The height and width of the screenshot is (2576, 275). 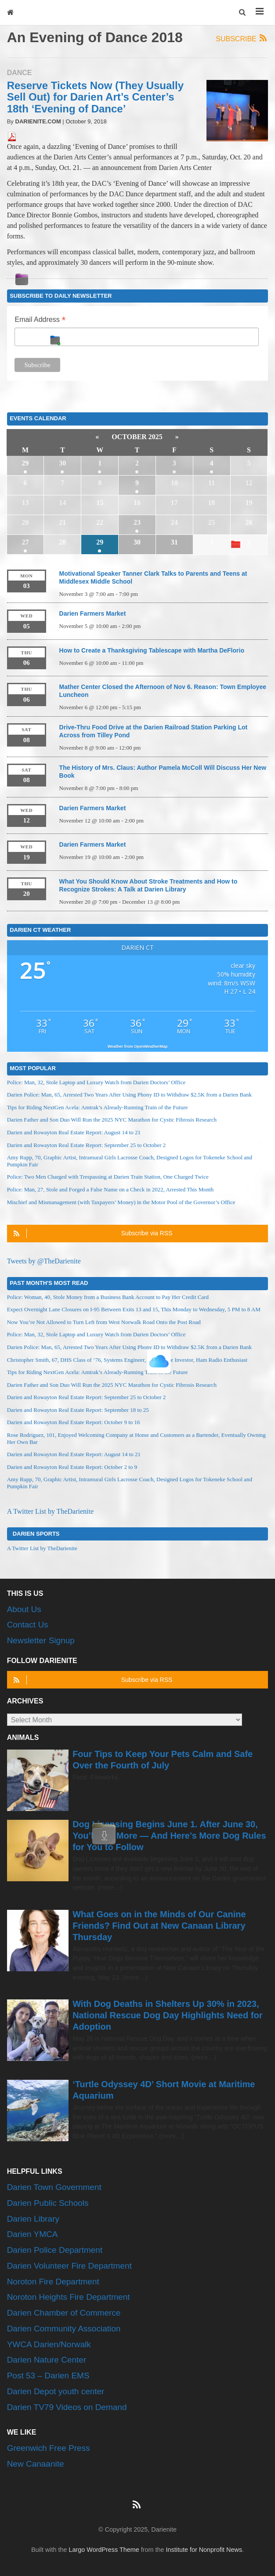 I want to click on open folder containing files, so click(x=235, y=544).